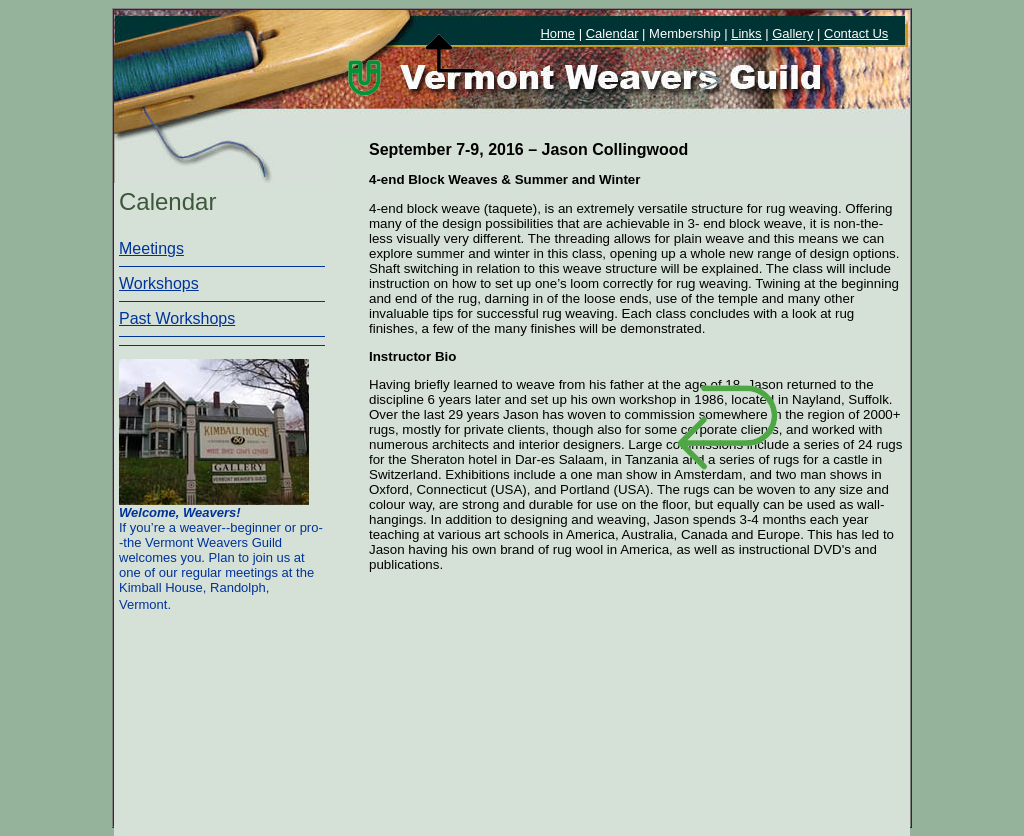 The width and height of the screenshot is (1024, 836). Describe the element at coordinates (727, 423) in the screenshot. I see `undo or go back to previous state` at that location.